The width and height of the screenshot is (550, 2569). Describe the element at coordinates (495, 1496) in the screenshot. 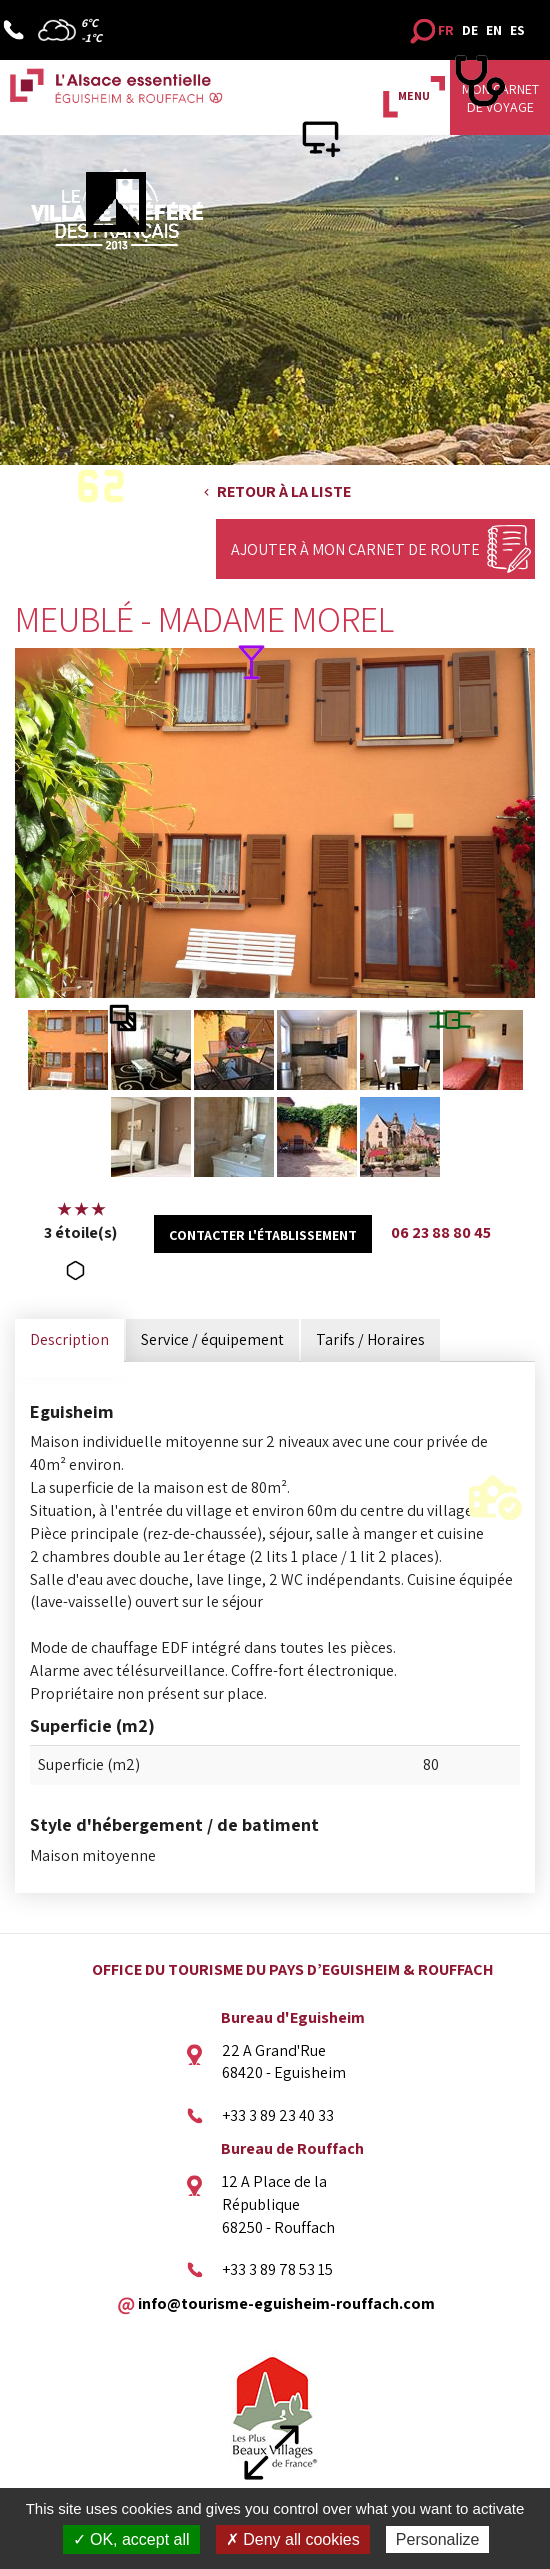

I see `school verification complete` at that location.